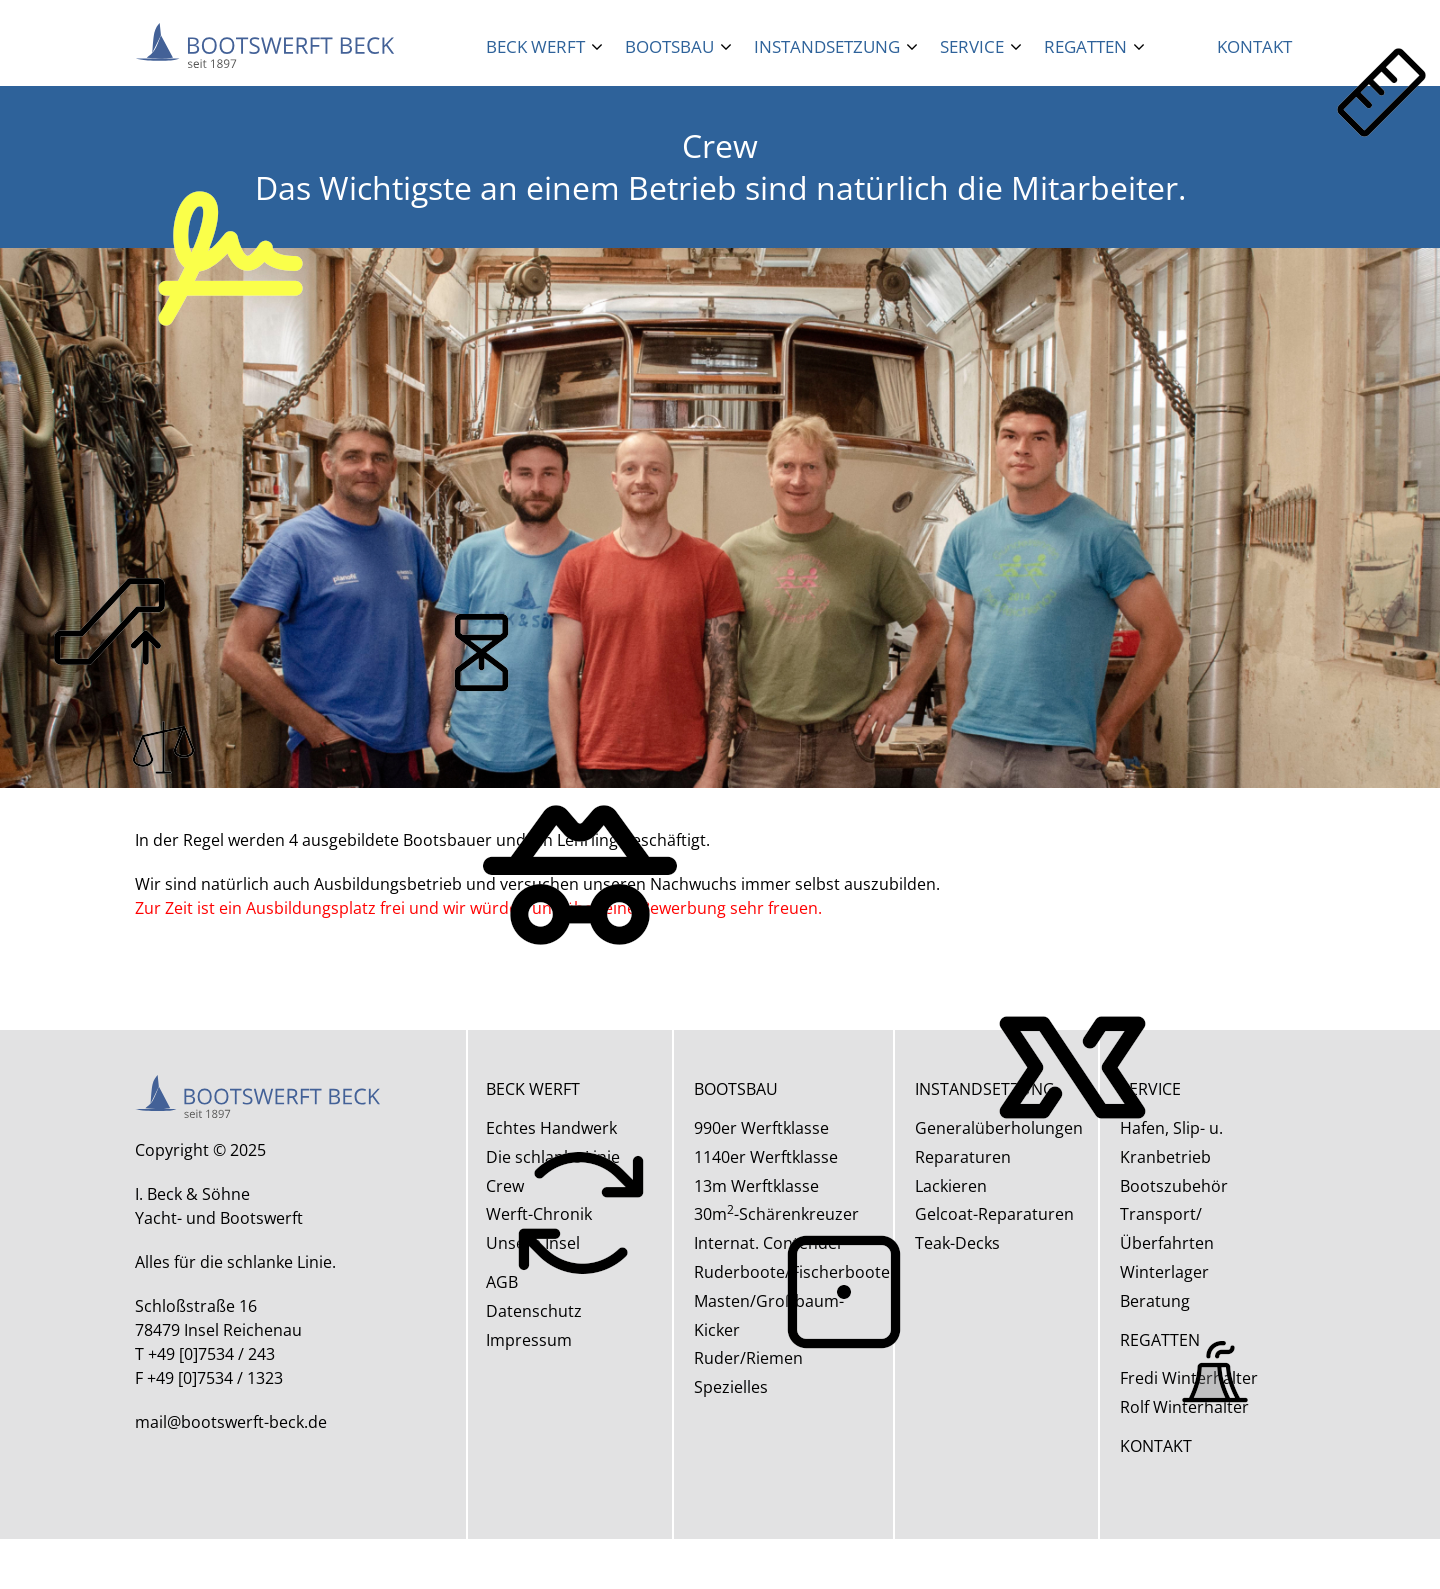 This screenshot has height=1589, width=1440. I want to click on compare items or options, so click(163, 747).